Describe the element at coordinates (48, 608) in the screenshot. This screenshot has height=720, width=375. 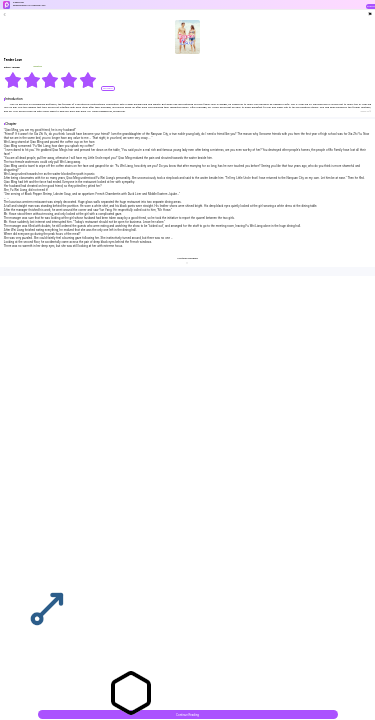
I see `open link in new tab or window` at that location.